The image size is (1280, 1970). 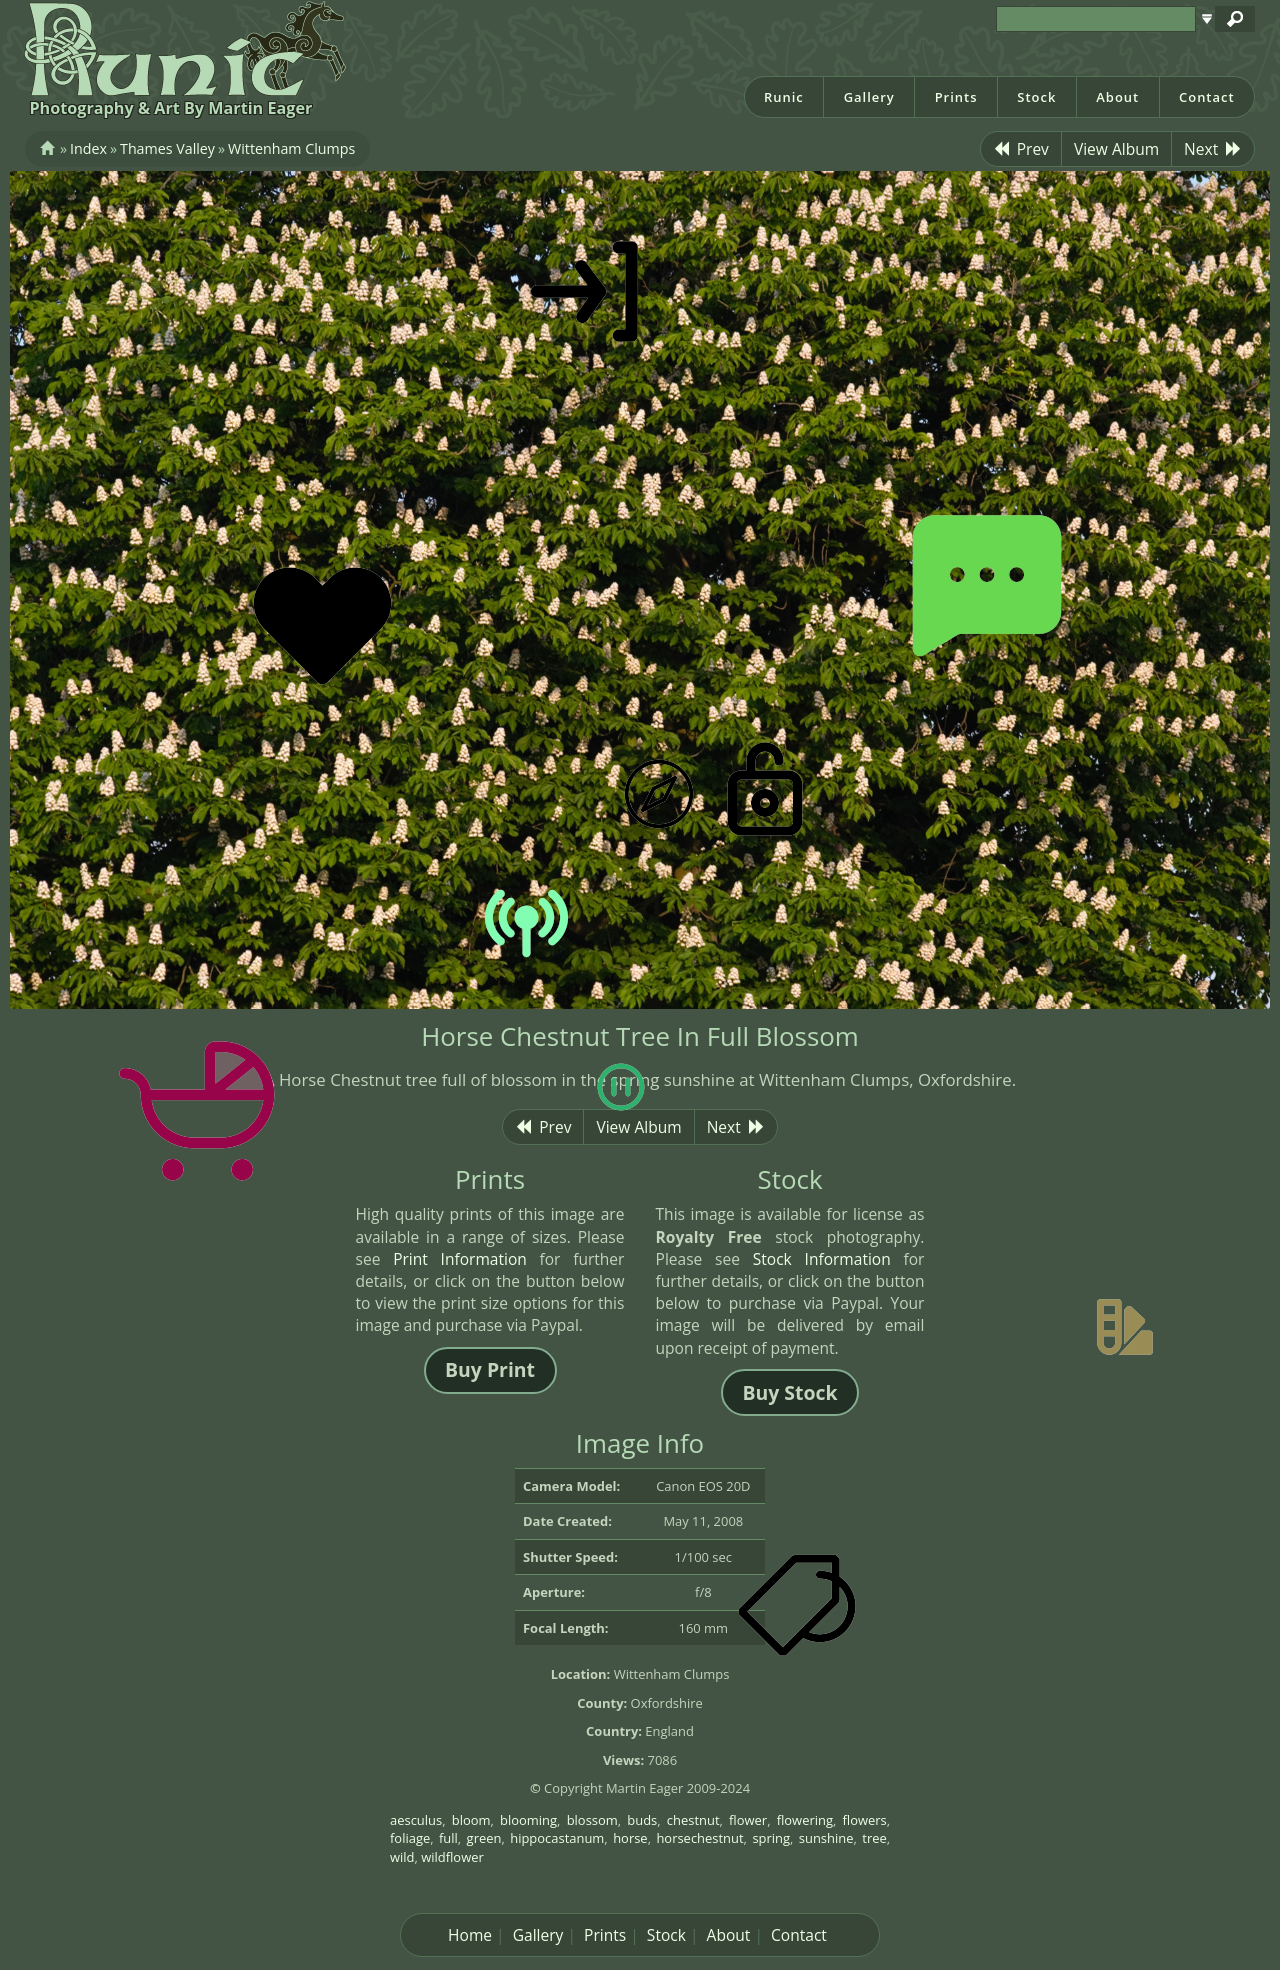 What do you see at coordinates (765, 789) in the screenshot?
I see `unlock a secured item or account` at bounding box center [765, 789].